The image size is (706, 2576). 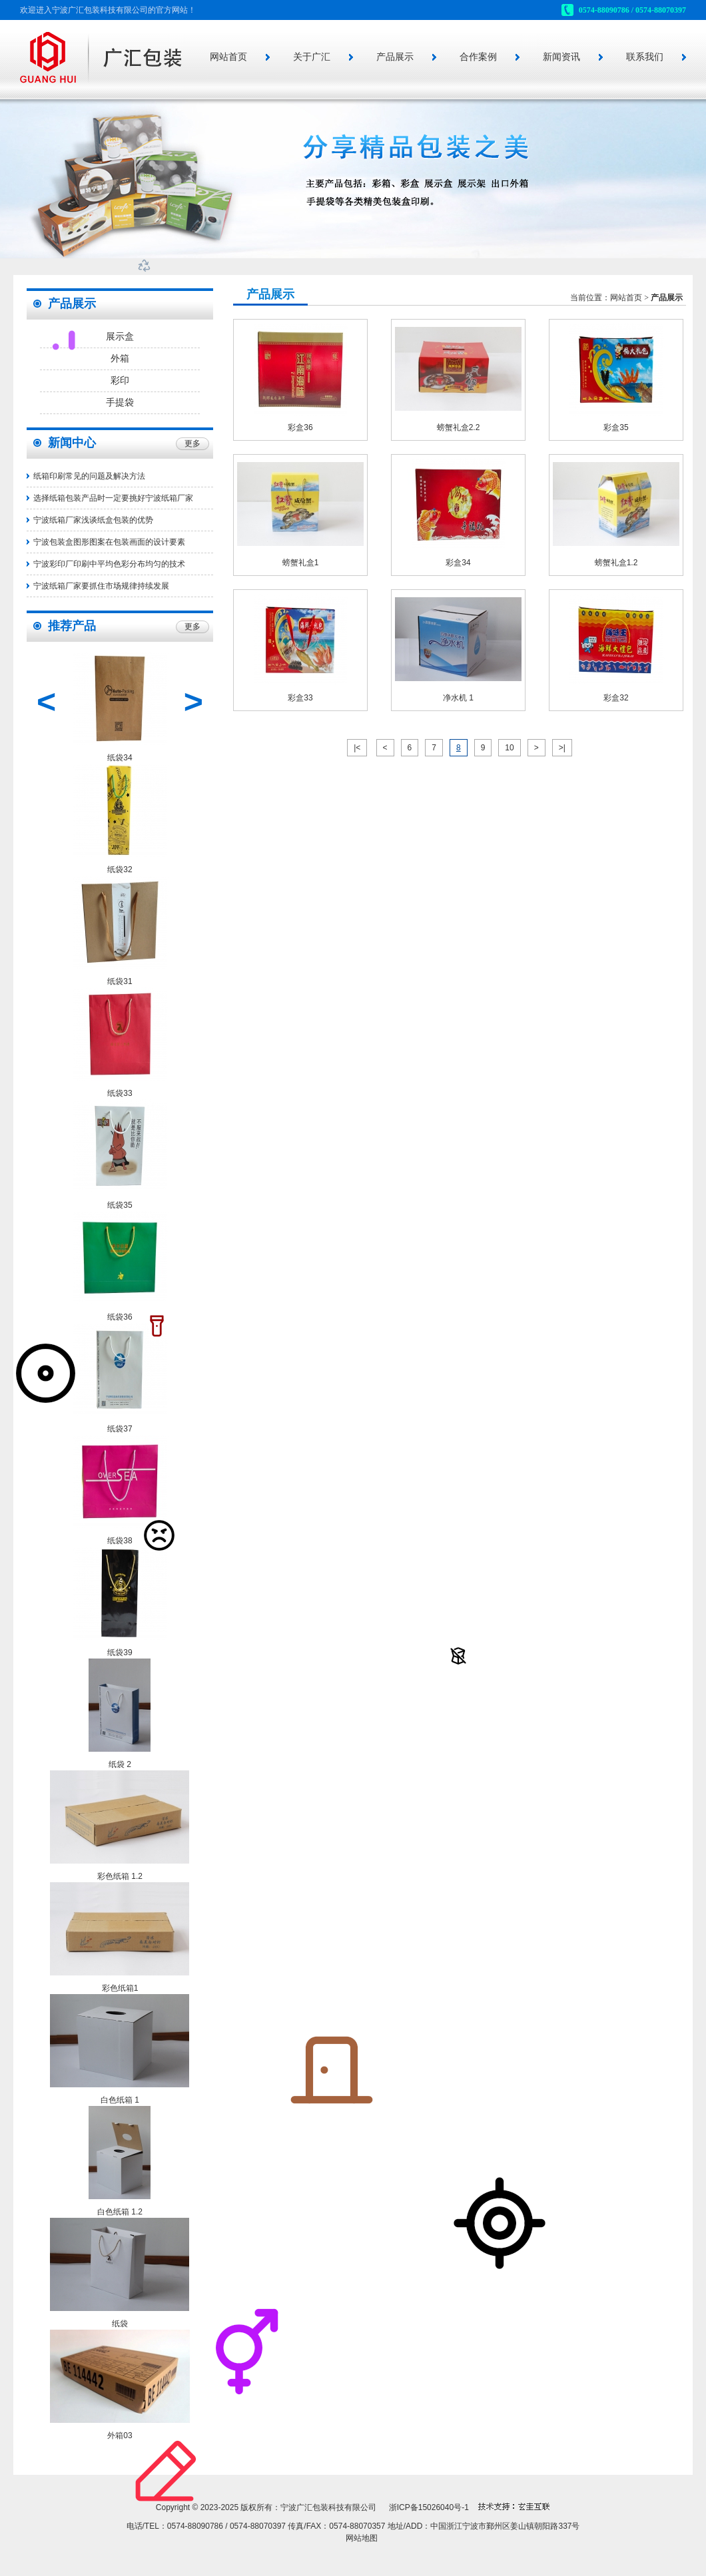 I want to click on indicates weak signal strength, so click(x=88, y=321).